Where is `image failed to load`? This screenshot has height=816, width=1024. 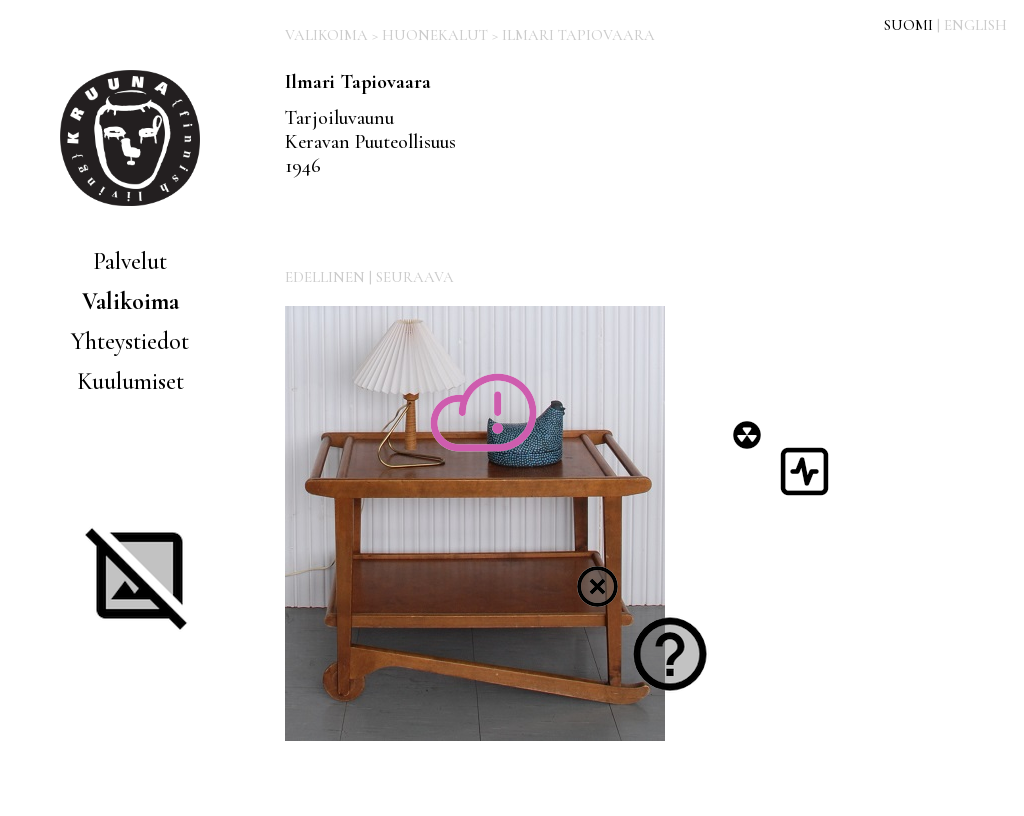
image failed to load is located at coordinates (139, 575).